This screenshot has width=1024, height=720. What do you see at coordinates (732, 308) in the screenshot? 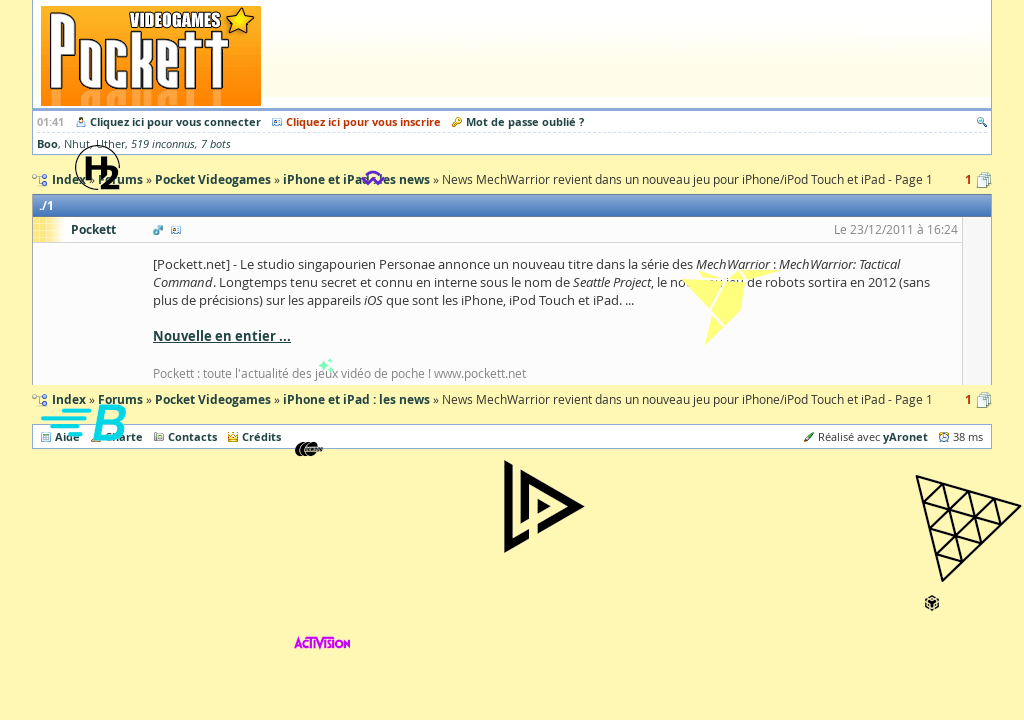
I see `visit freelancer.com website` at bounding box center [732, 308].